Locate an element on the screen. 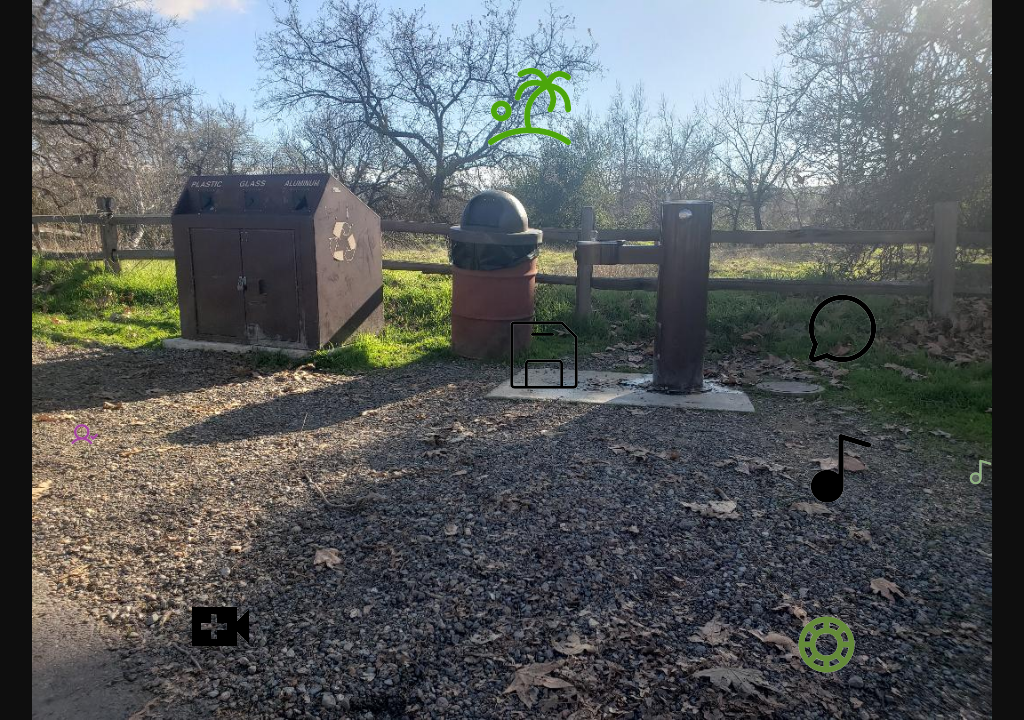  open chat or messaging is located at coordinates (842, 328).